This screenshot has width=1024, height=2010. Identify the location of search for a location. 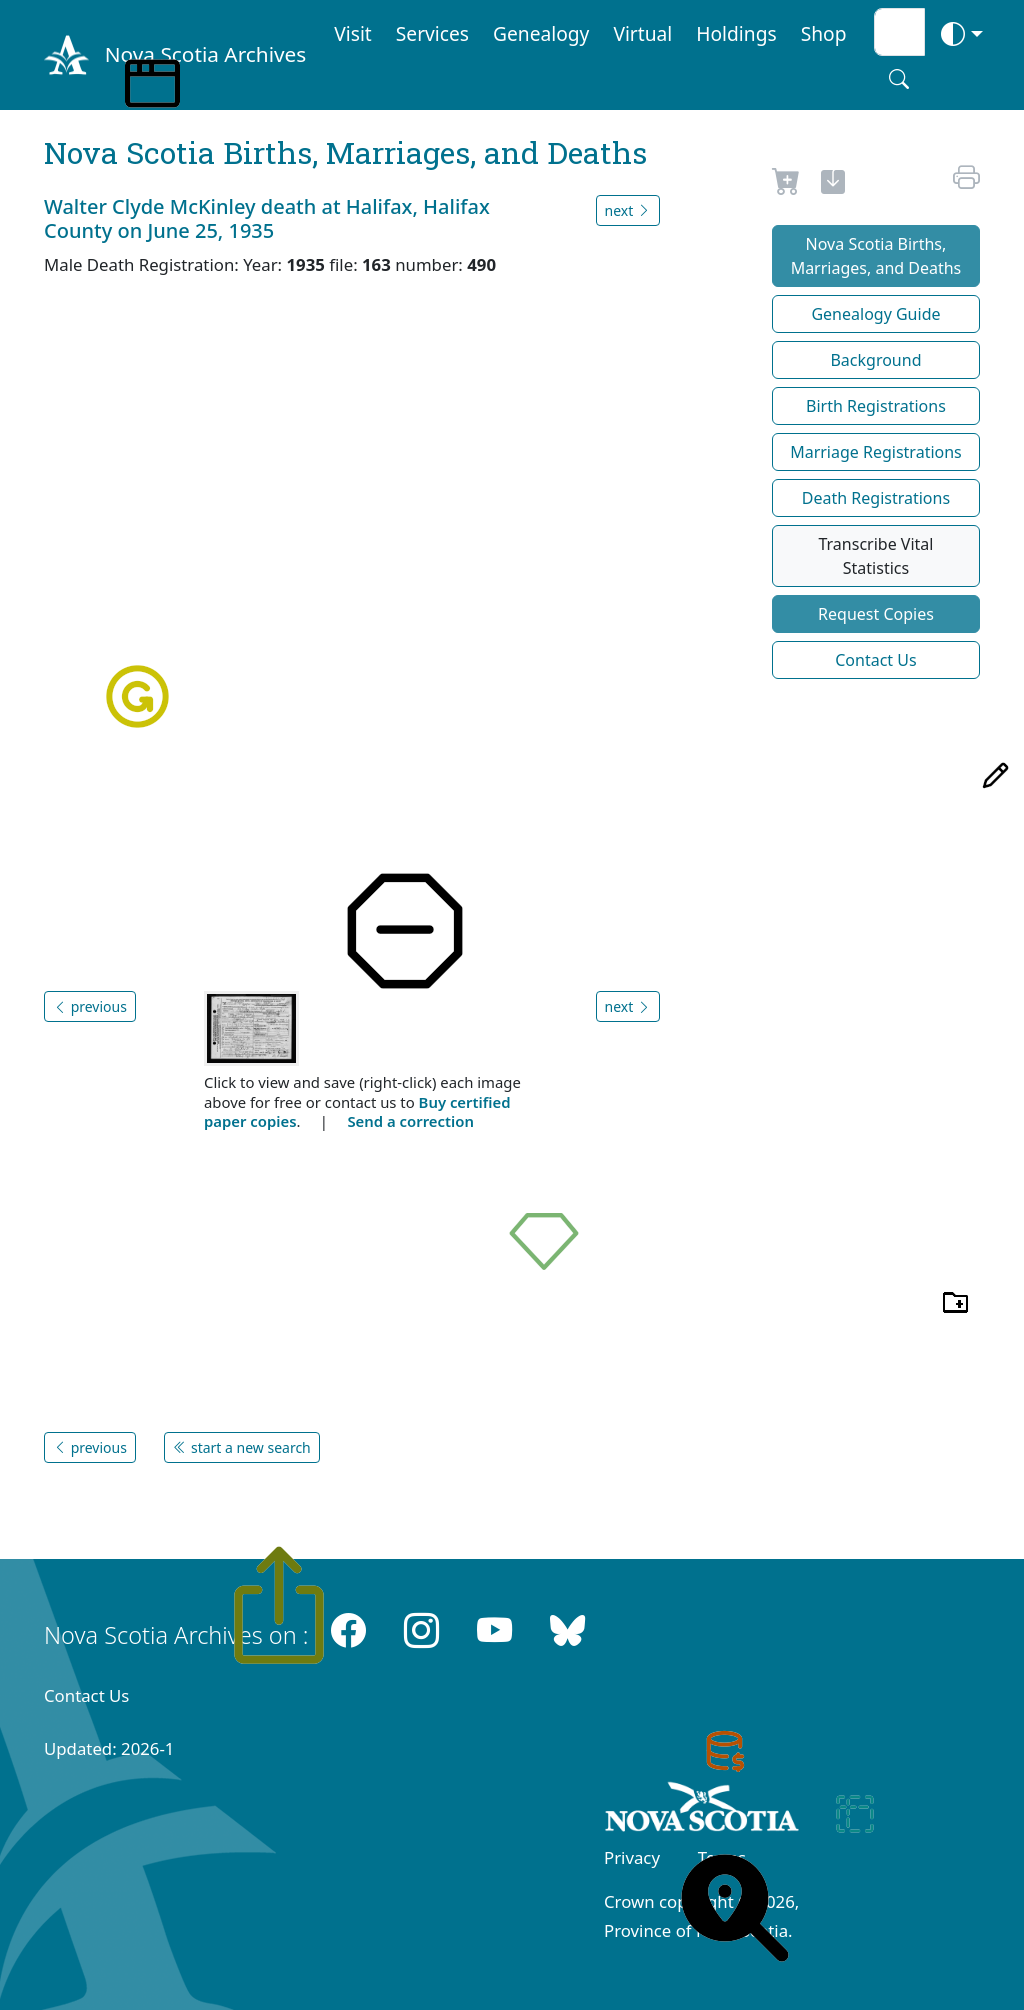
(735, 1908).